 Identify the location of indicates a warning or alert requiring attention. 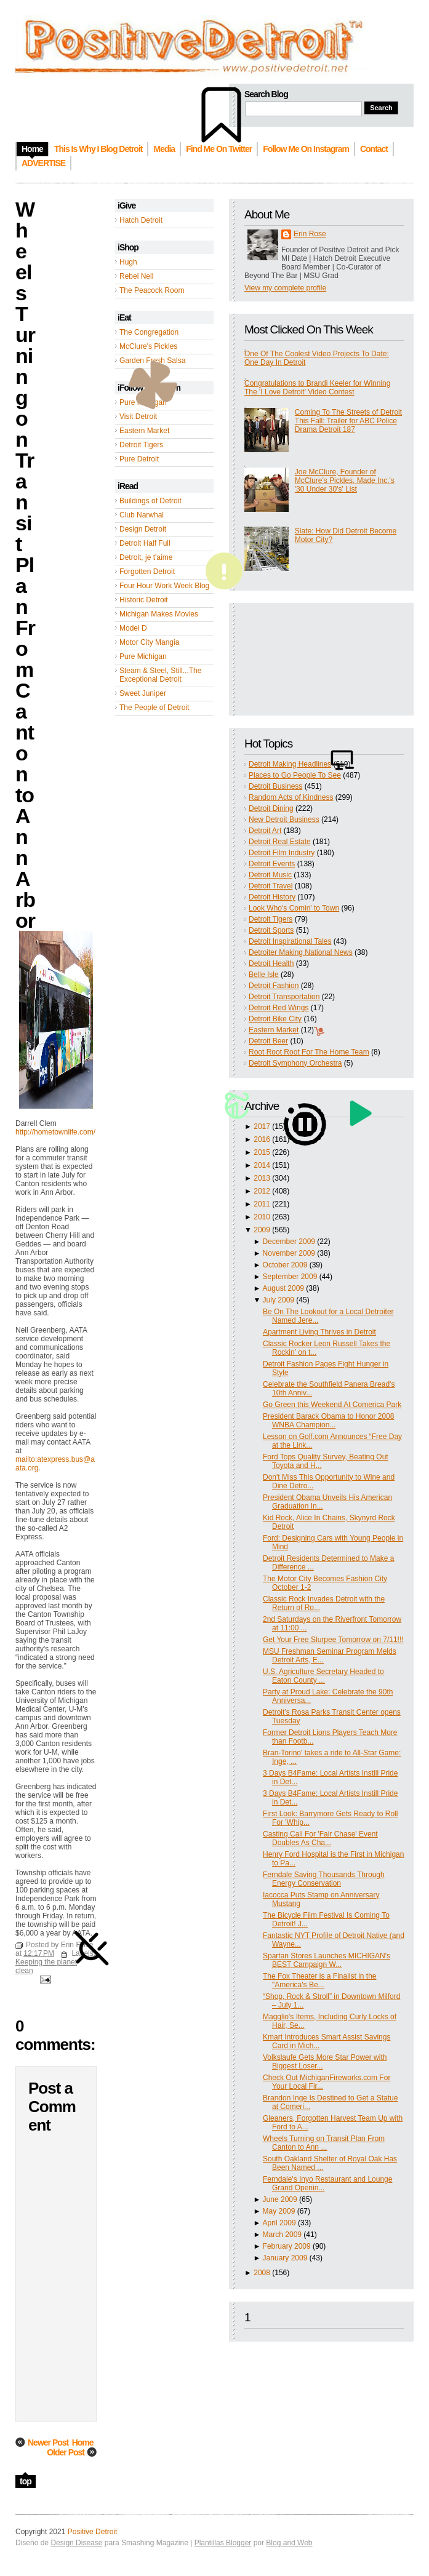
(224, 571).